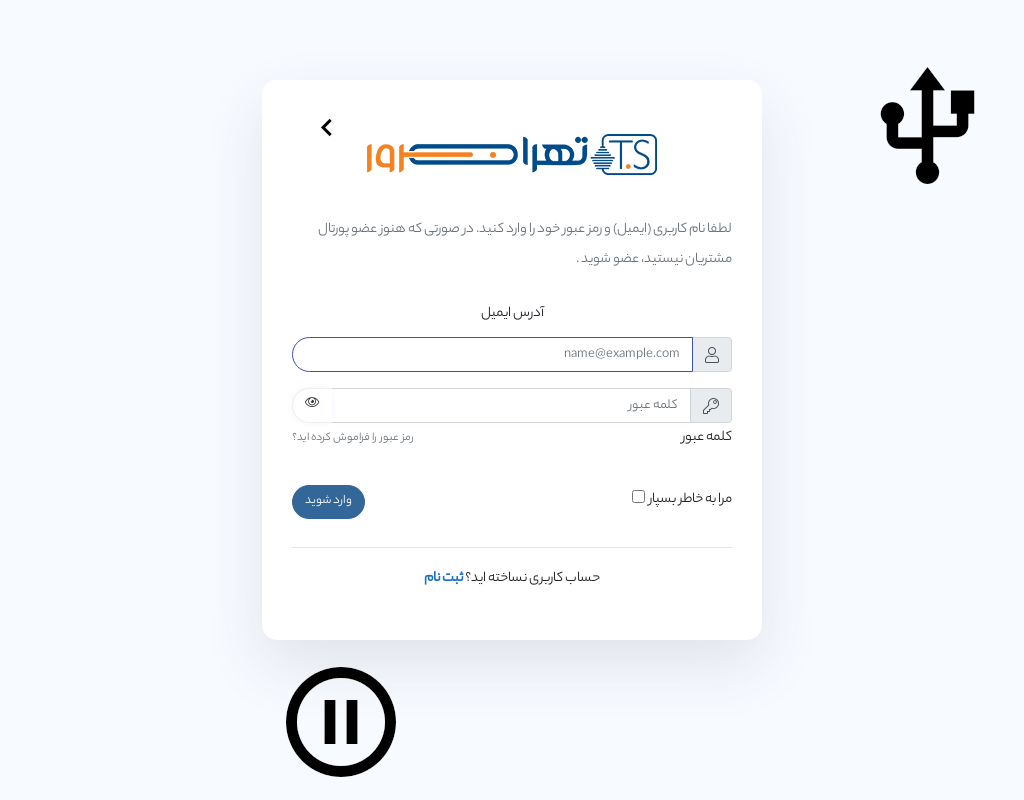  I want to click on indicates USB connection available, so click(927, 125).